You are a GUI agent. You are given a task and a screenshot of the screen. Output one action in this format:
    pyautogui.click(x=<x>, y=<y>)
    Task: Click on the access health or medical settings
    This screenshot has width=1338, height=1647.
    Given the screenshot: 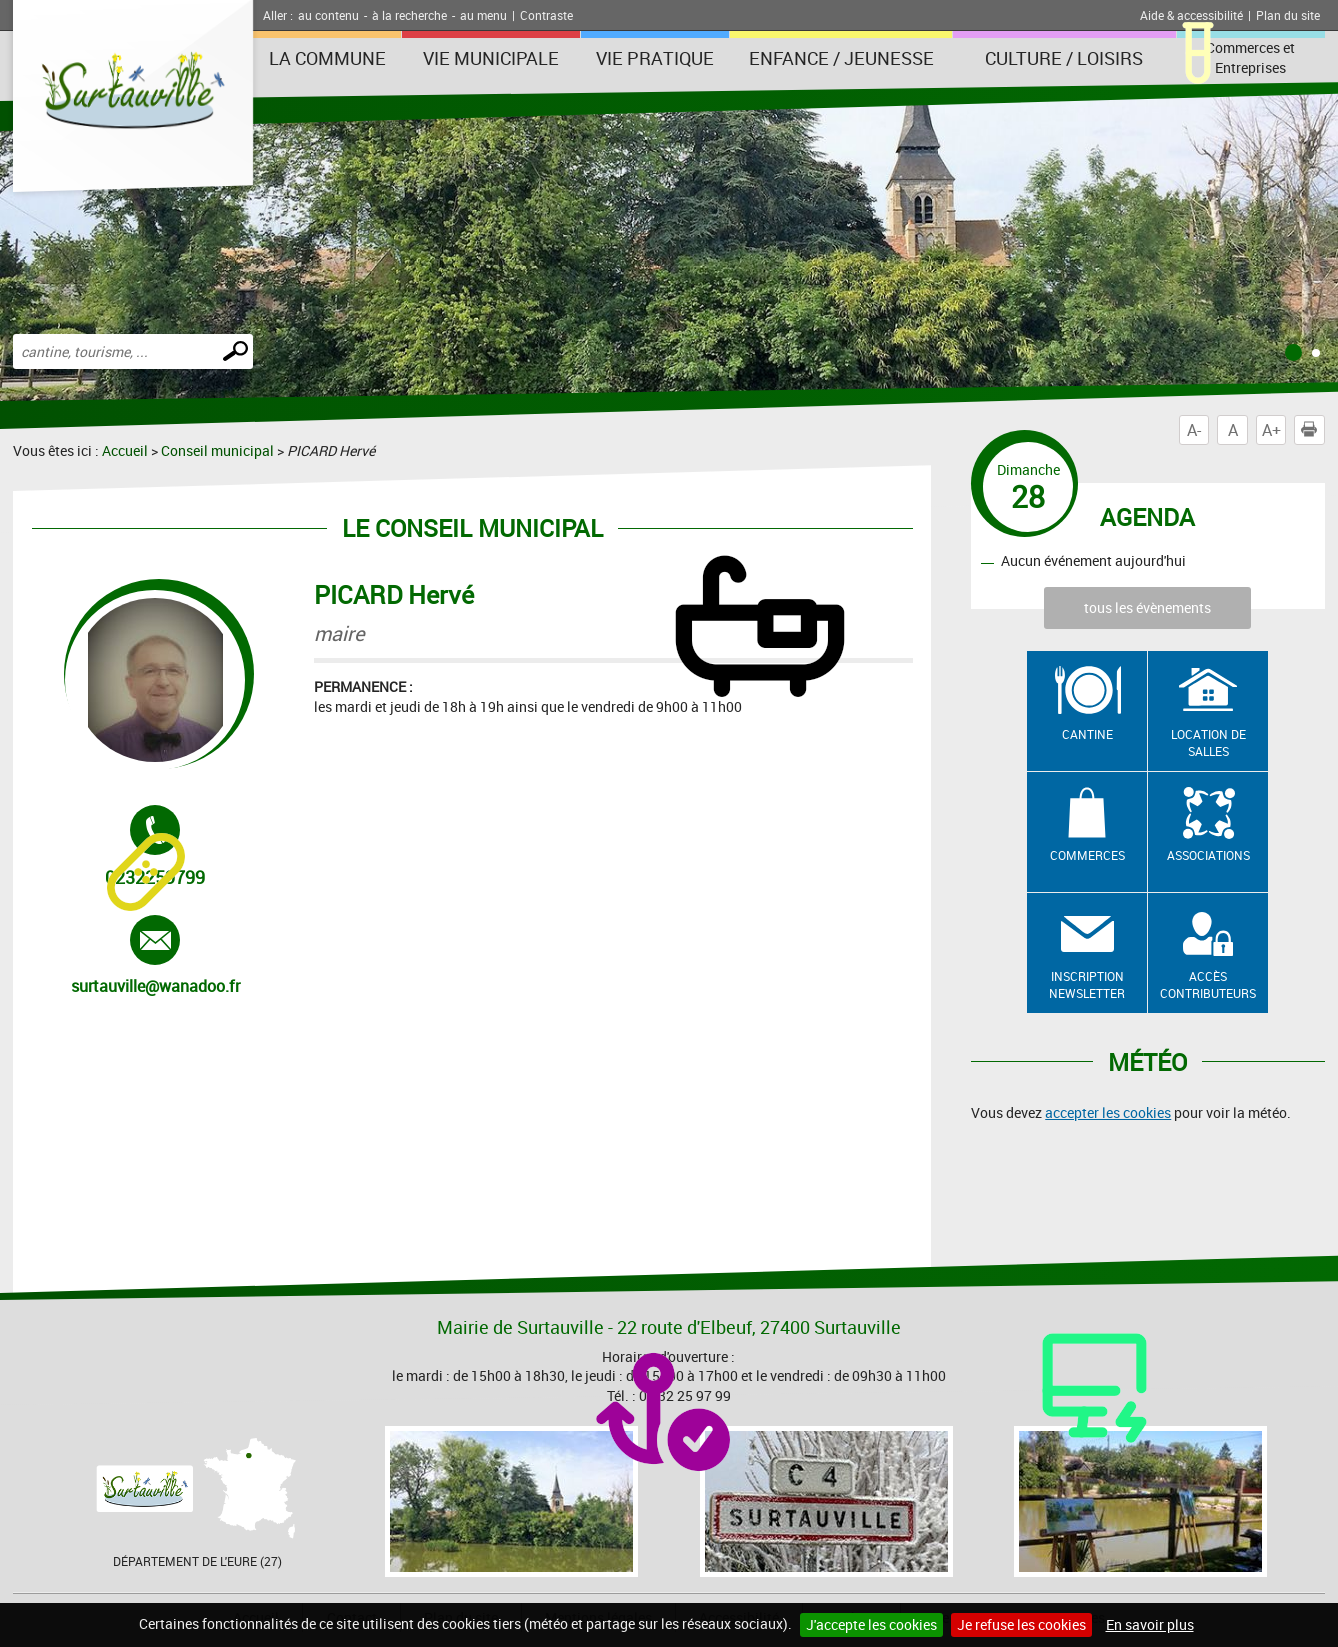 What is the action you would take?
    pyautogui.click(x=146, y=872)
    